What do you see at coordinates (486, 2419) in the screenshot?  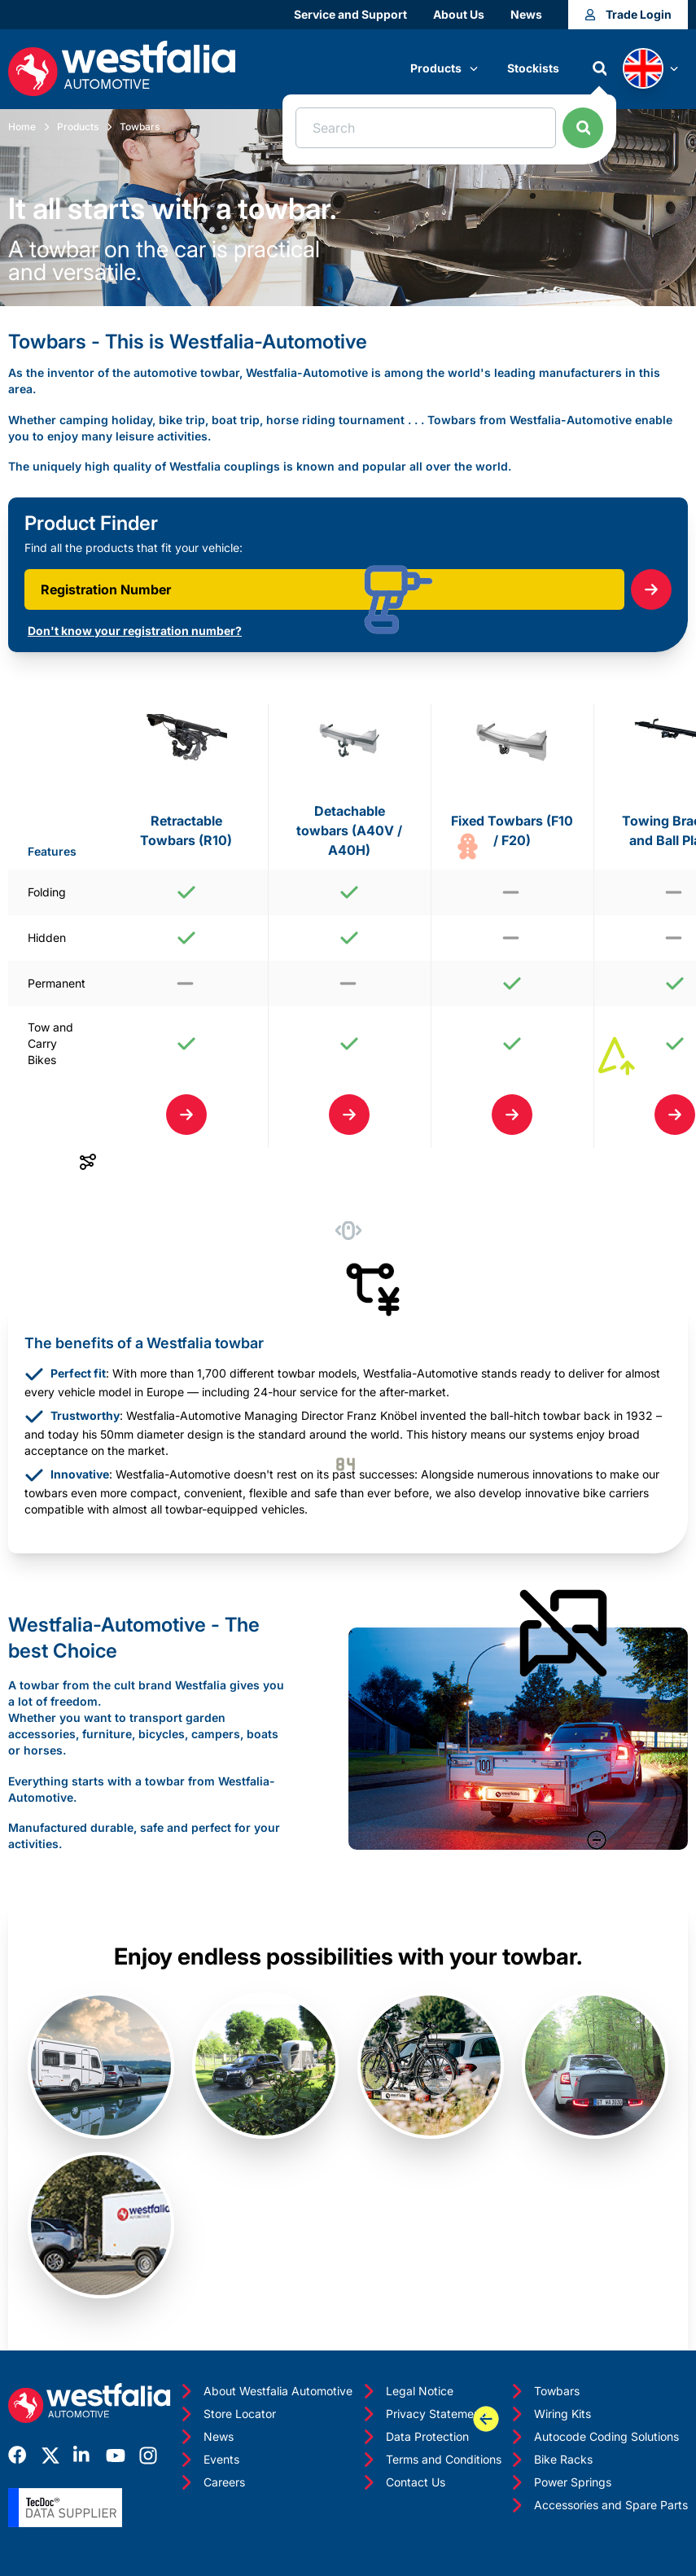 I see `go back to the previous screen` at bounding box center [486, 2419].